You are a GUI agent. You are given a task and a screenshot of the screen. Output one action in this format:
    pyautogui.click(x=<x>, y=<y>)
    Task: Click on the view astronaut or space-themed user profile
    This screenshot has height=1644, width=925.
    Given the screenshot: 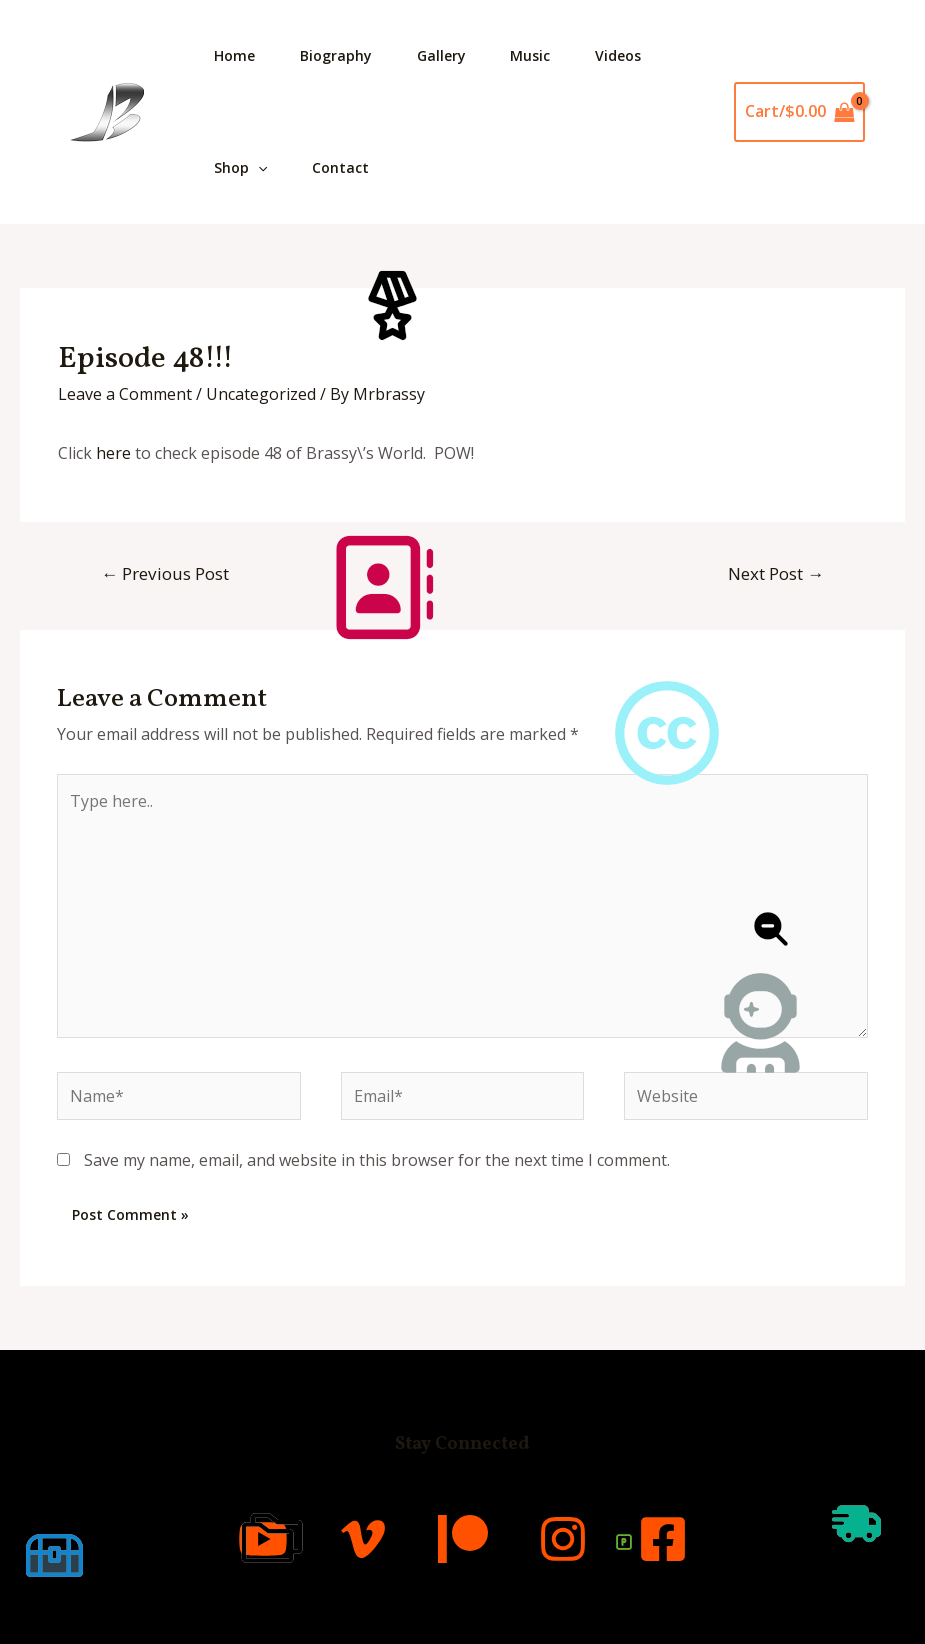 What is the action you would take?
    pyautogui.click(x=760, y=1024)
    